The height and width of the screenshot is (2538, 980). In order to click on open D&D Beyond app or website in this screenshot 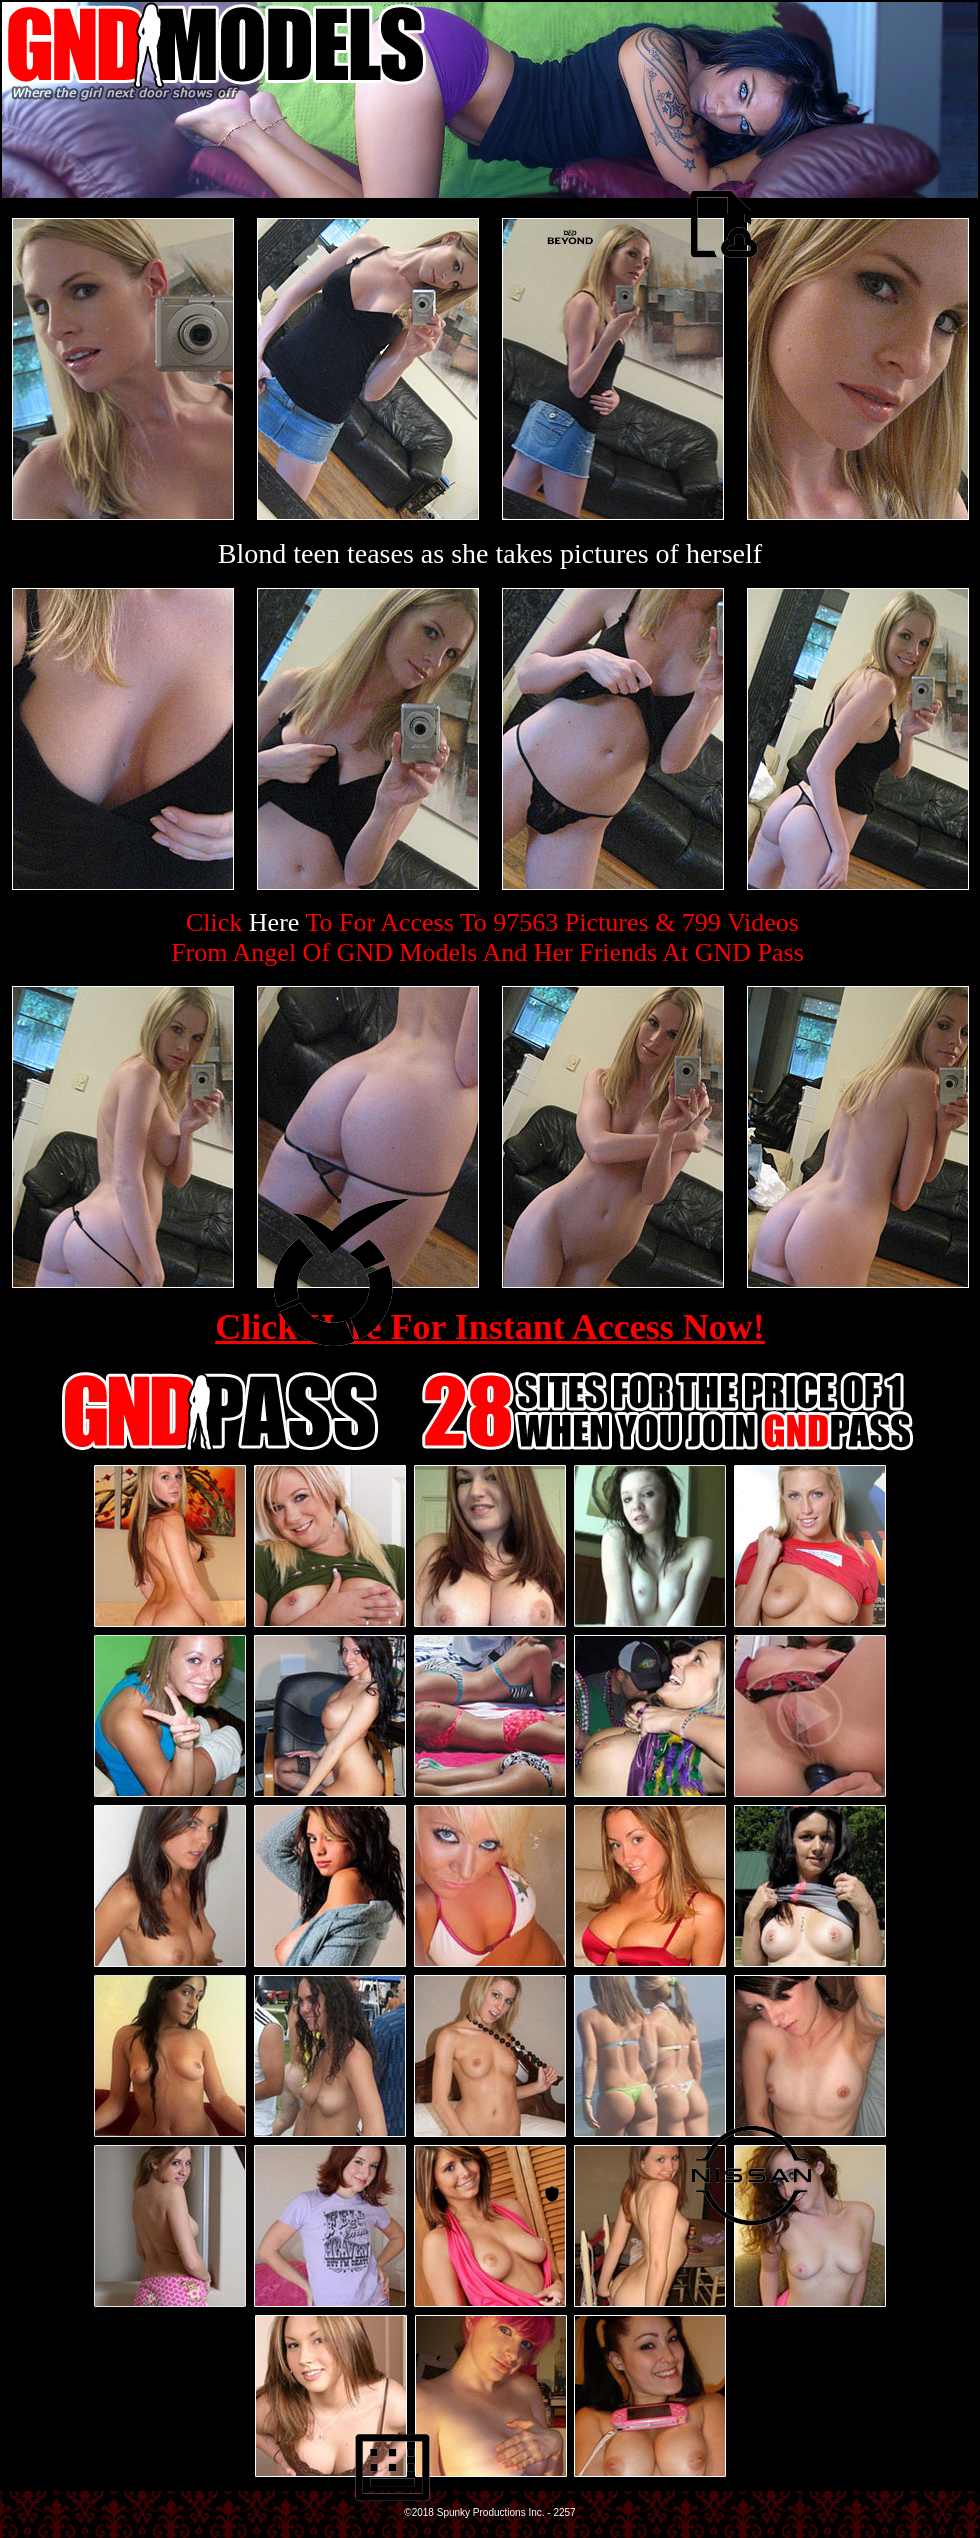, I will do `click(570, 237)`.